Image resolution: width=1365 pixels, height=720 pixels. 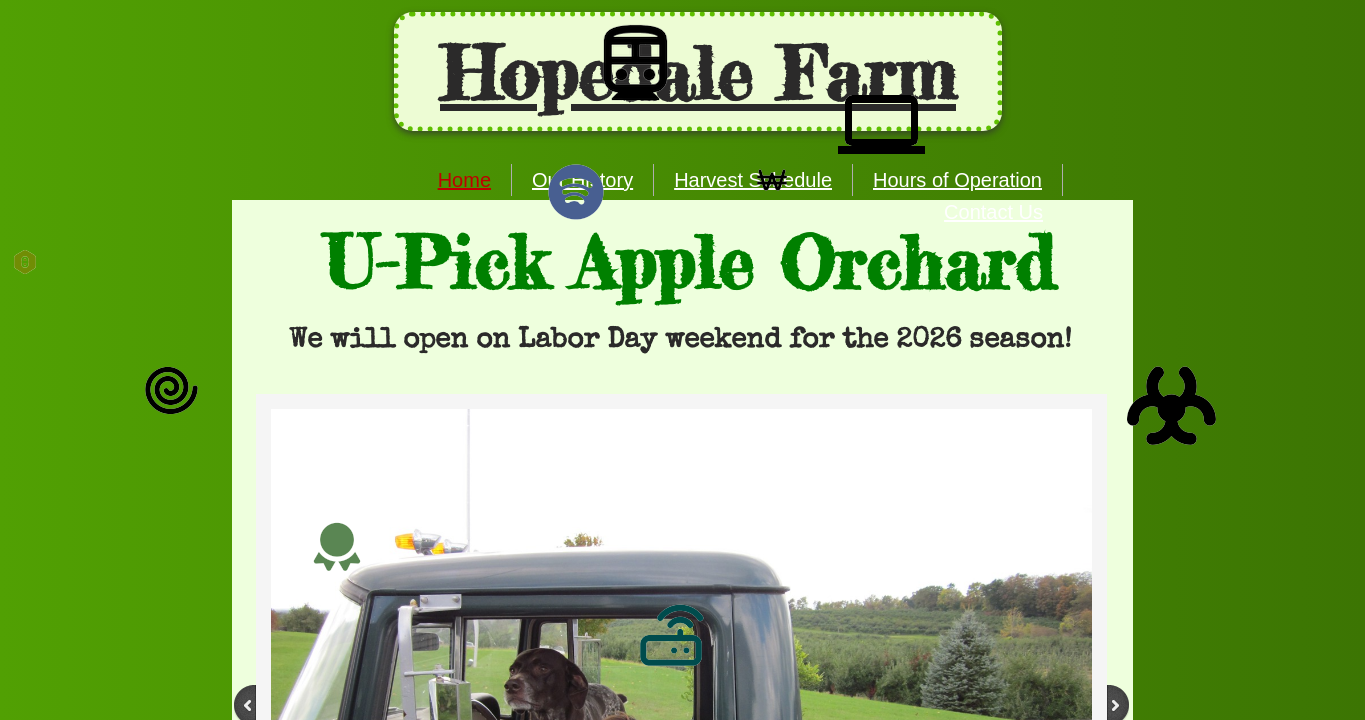 What do you see at coordinates (576, 192) in the screenshot?
I see `open Spotify app` at bounding box center [576, 192].